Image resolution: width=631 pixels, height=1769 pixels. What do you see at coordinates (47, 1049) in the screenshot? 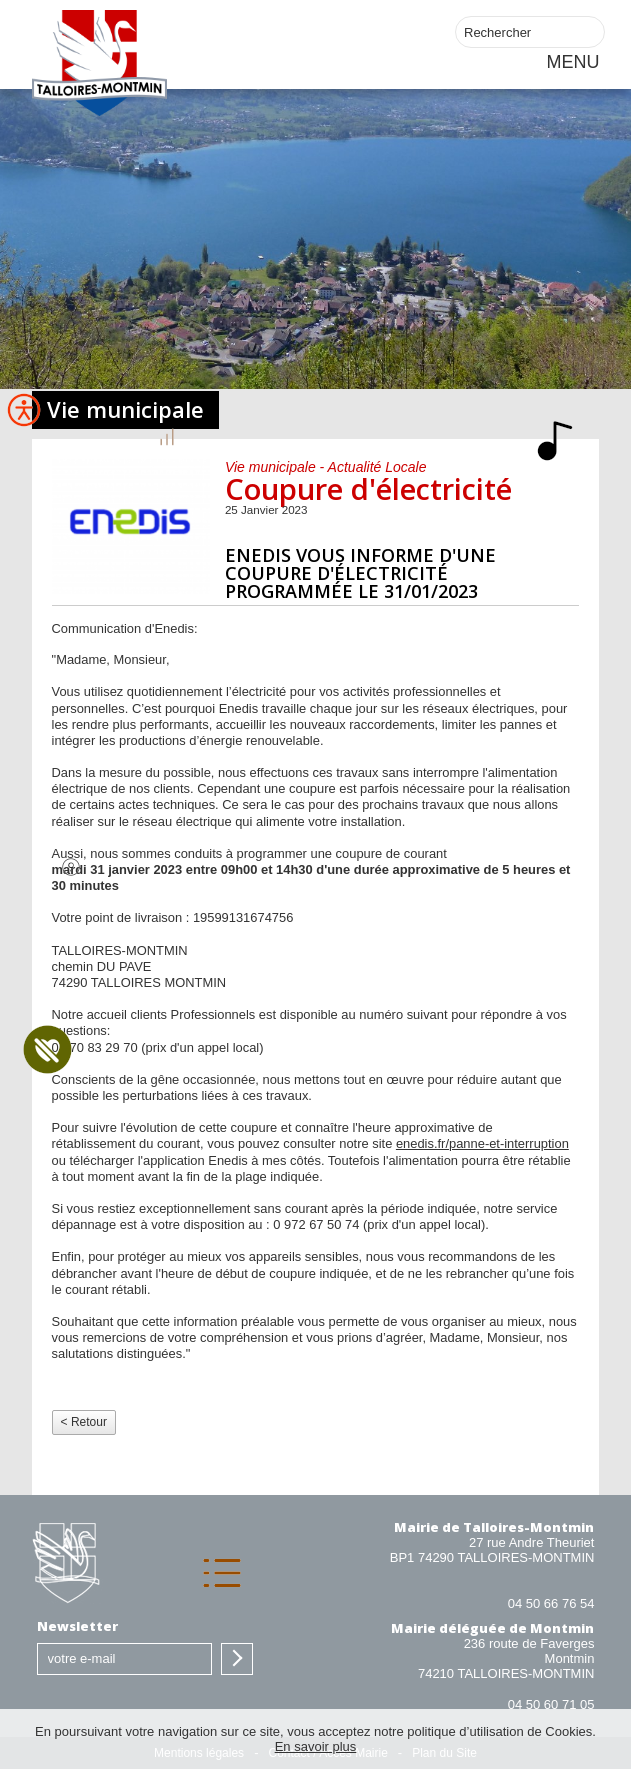
I see `remove from favorites` at bounding box center [47, 1049].